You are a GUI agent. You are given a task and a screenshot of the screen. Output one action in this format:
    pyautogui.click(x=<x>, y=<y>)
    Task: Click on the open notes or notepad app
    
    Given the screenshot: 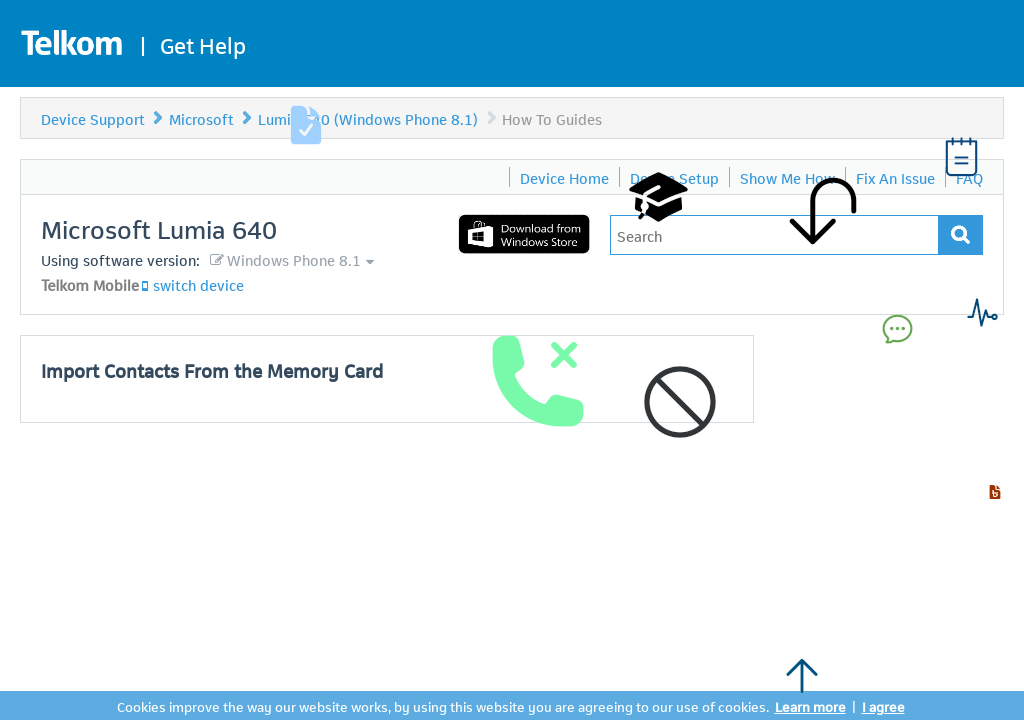 What is the action you would take?
    pyautogui.click(x=961, y=157)
    